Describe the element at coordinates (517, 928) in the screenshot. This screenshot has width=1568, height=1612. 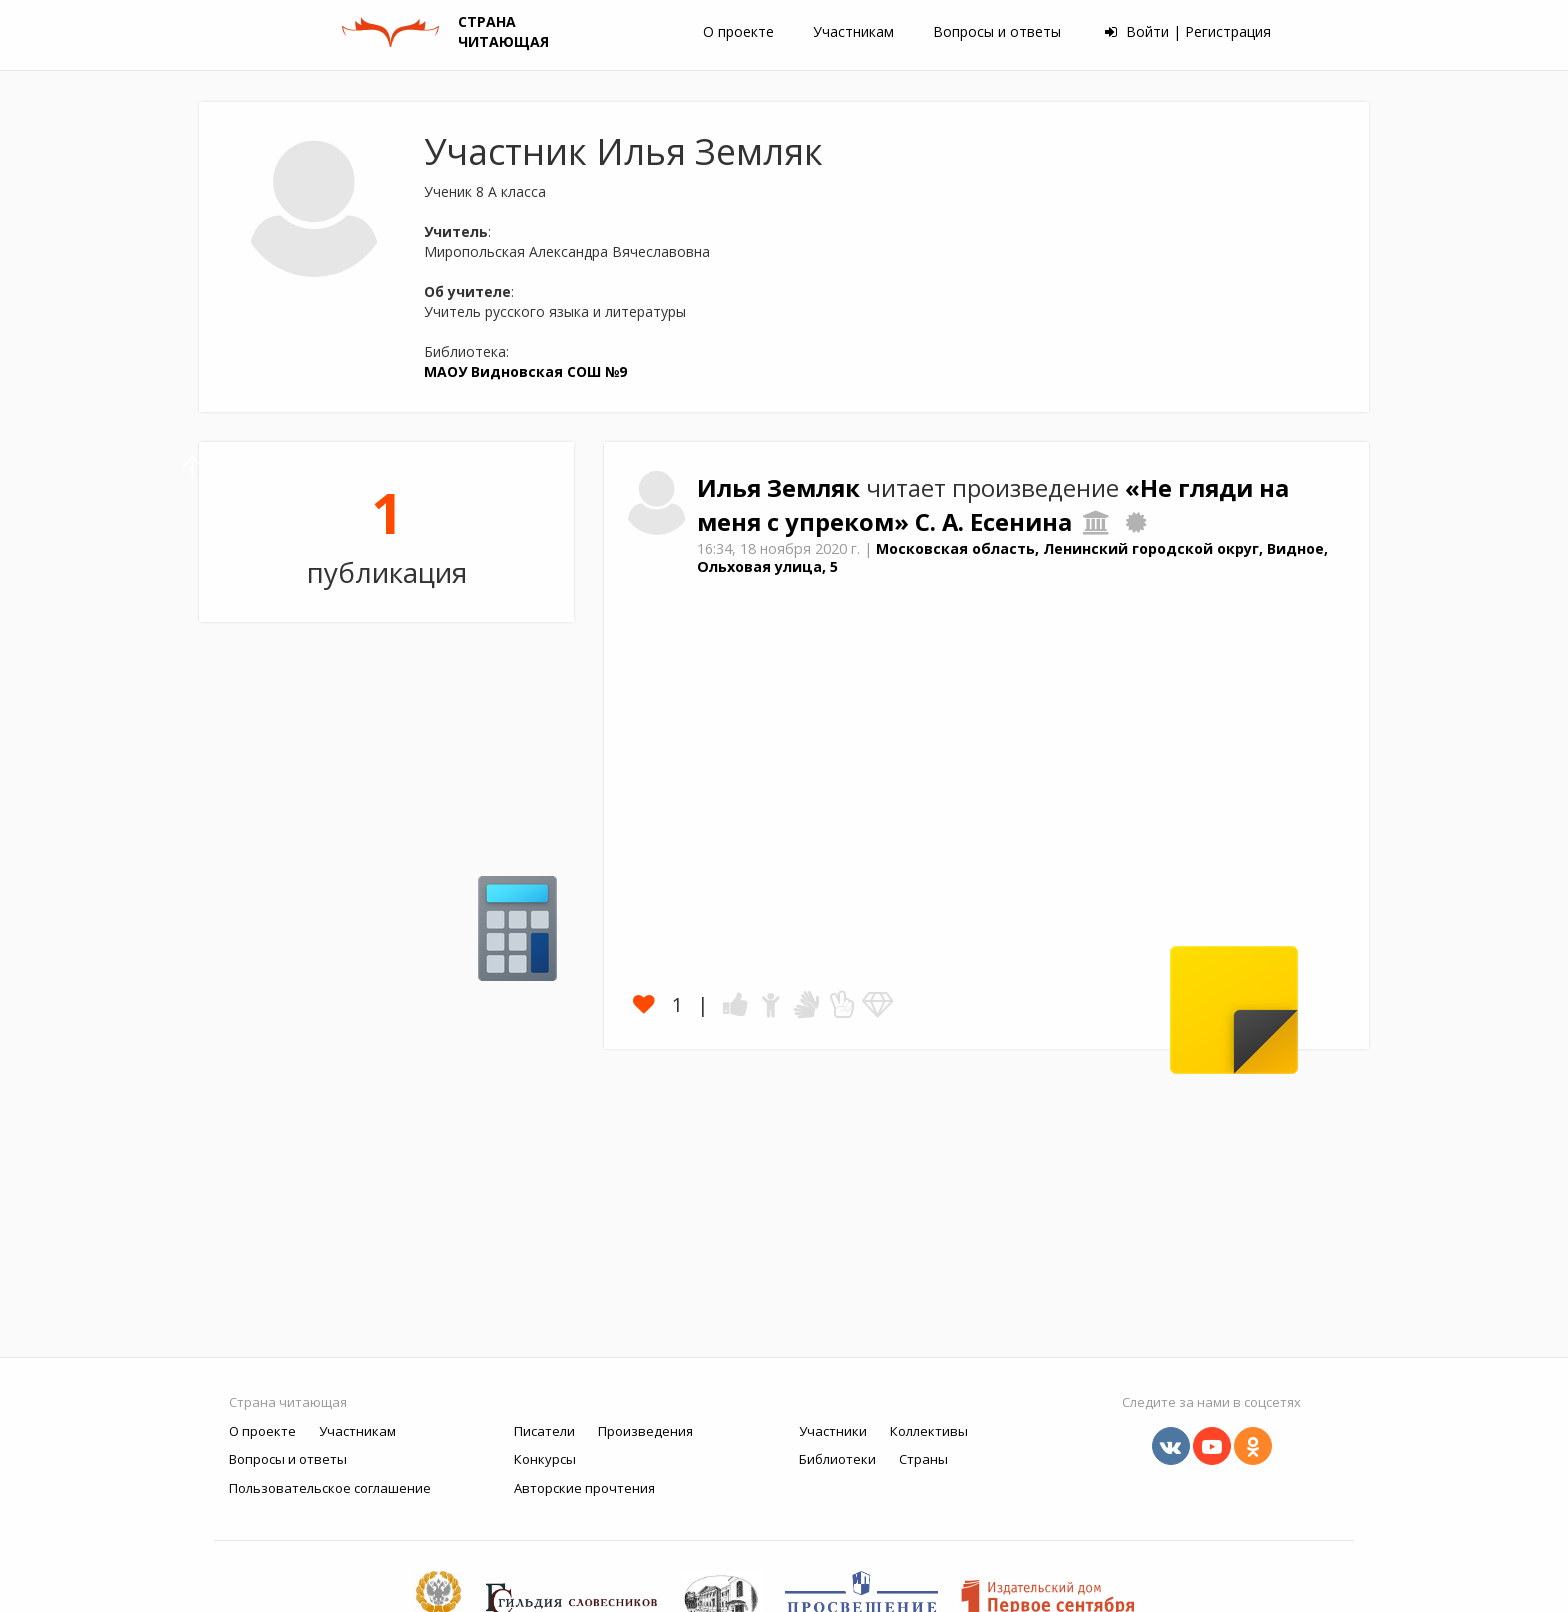
I see `open the calculator app` at that location.